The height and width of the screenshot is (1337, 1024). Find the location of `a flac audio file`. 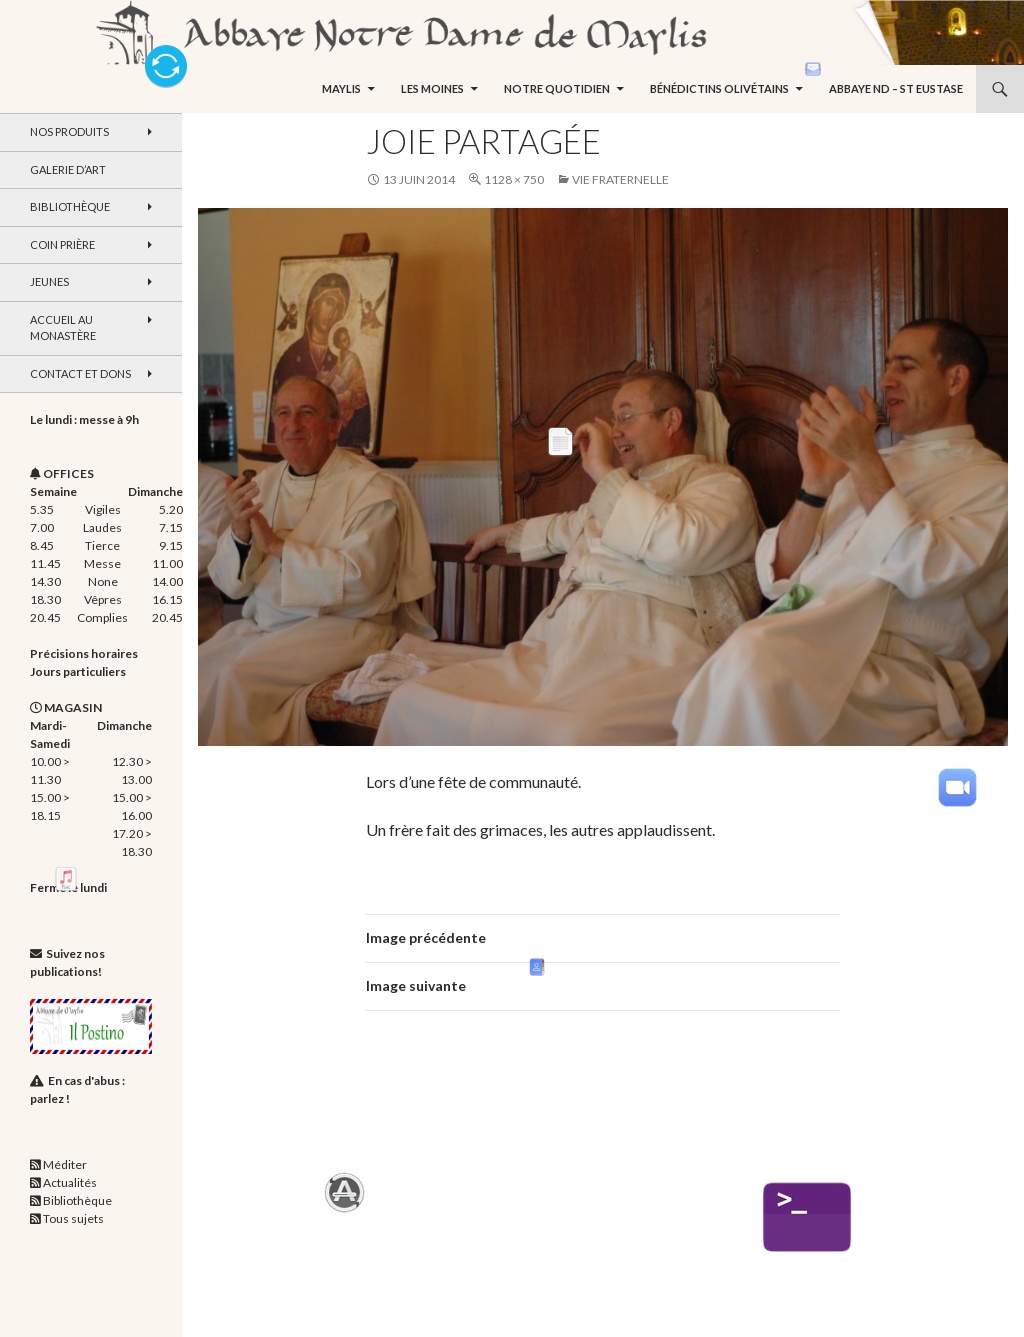

a flac audio file is located at coordinates (66, 879).